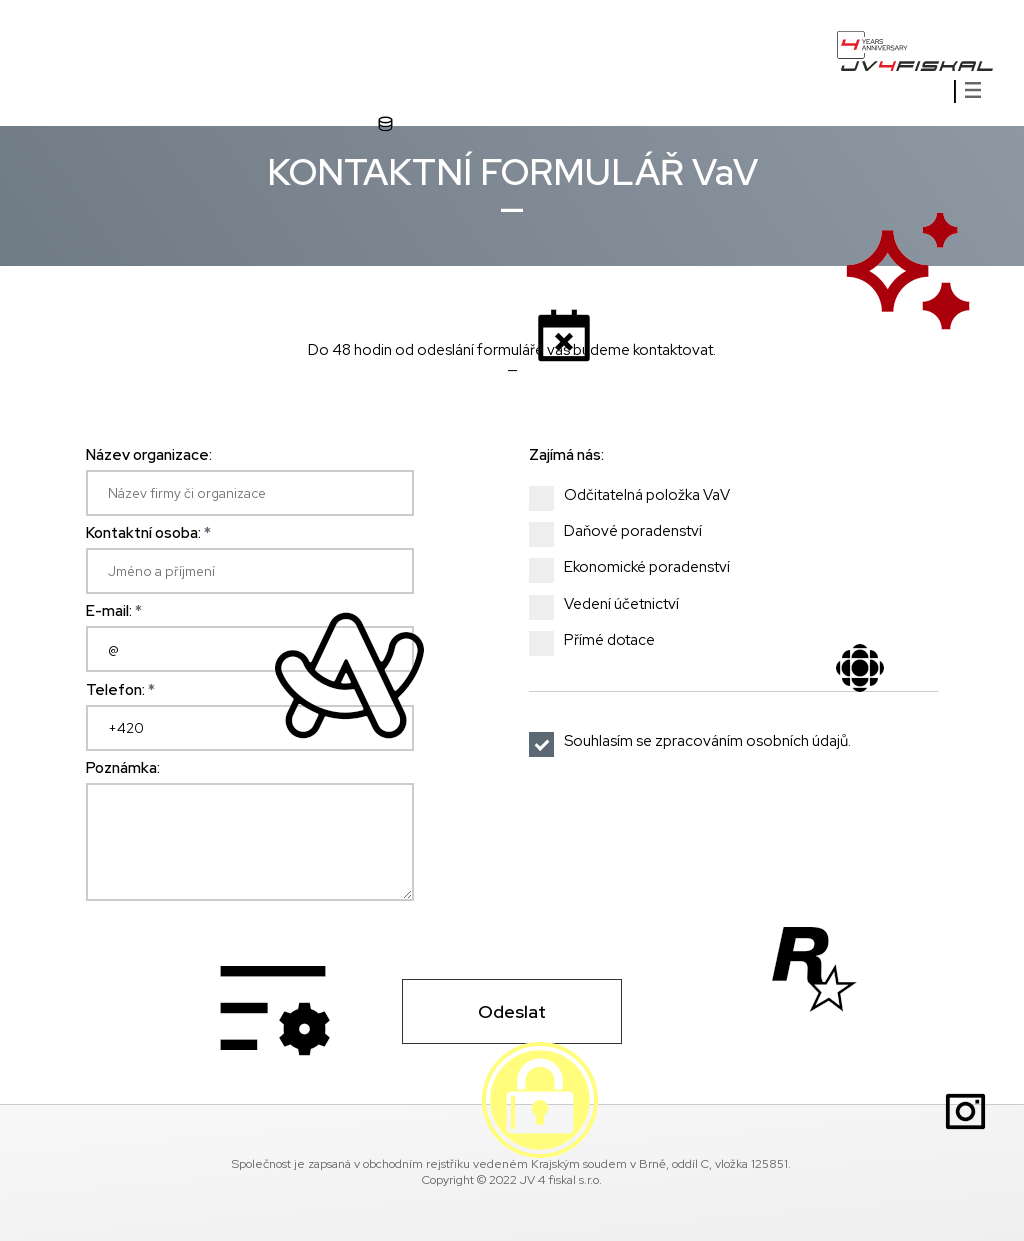 The height and width of the screenshot is (1241, 1024). Describe the element at coordinates (564, 338) in the screenshot. I see `cancel or delete a calendar event` at that location.